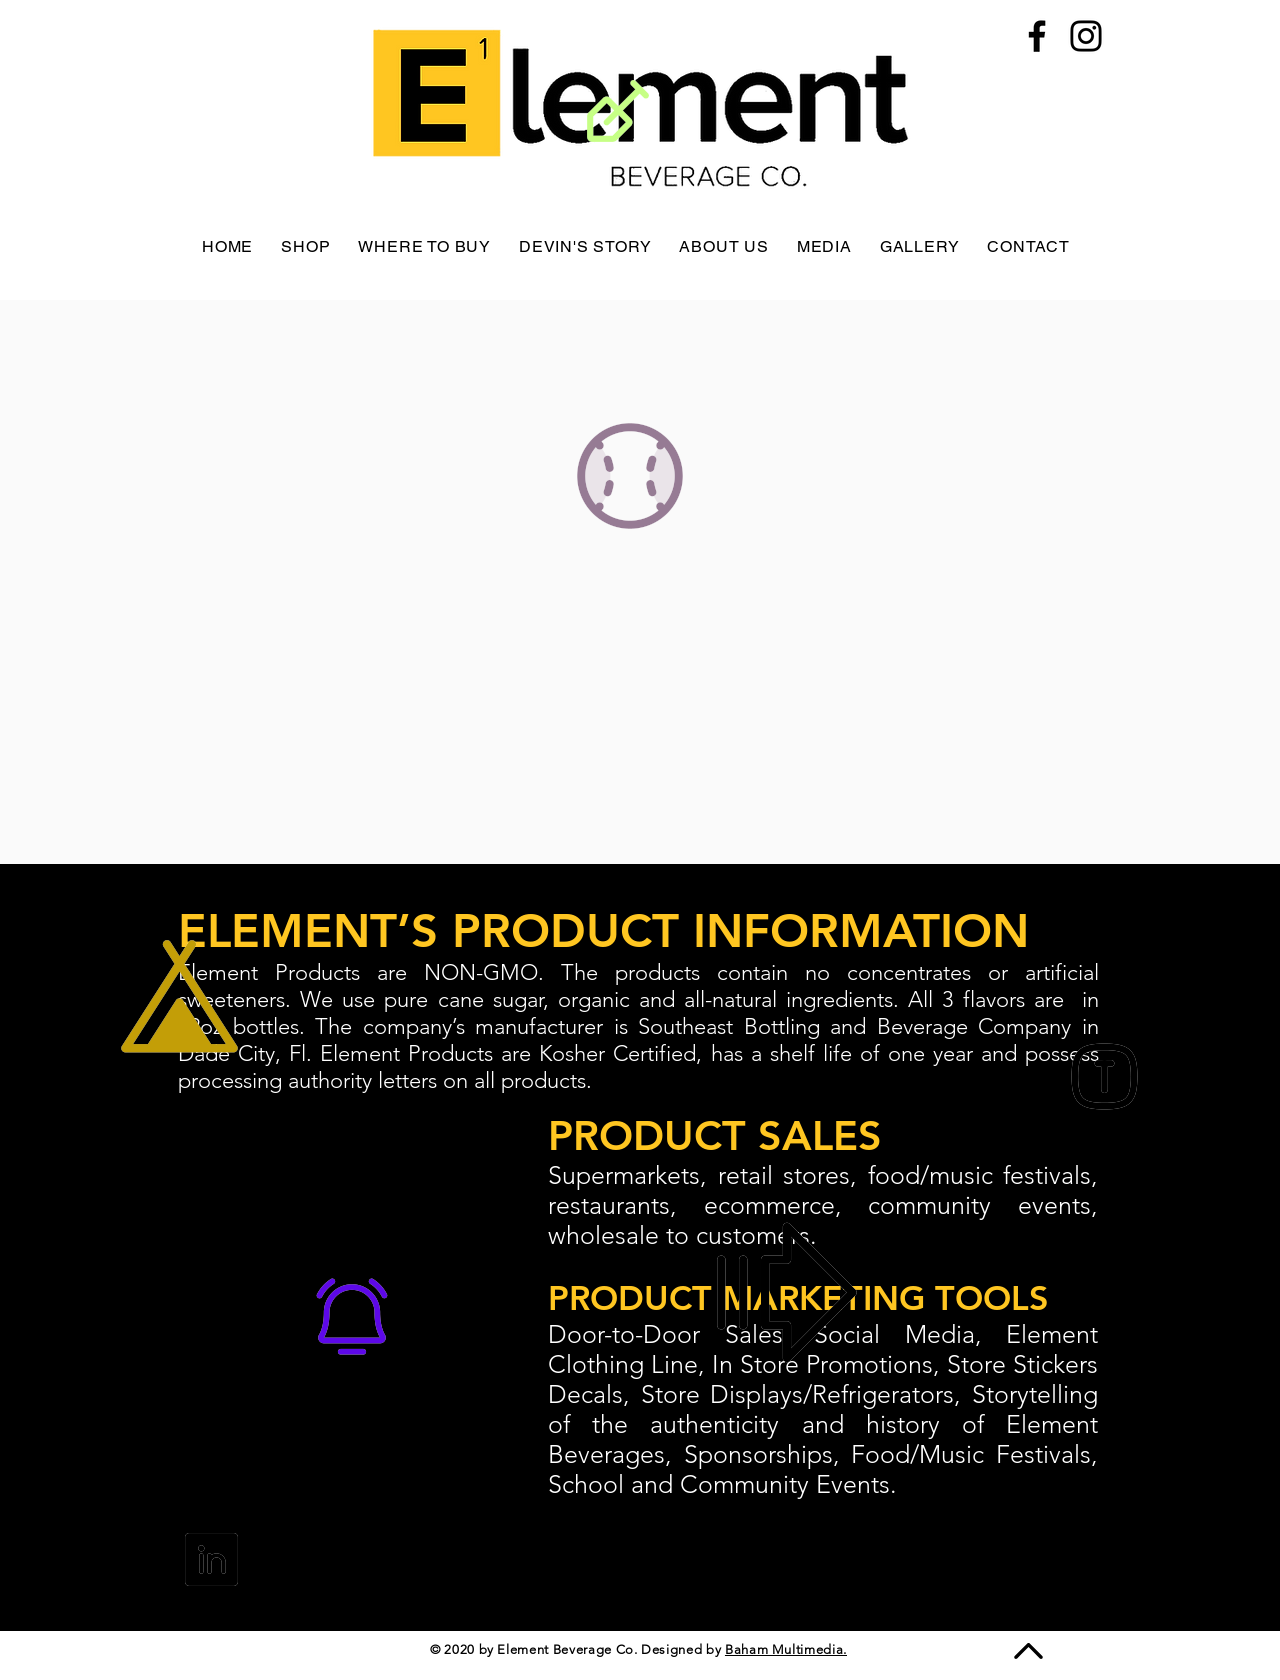 The image size is (1280, 1680). What do you see at coordinates (630, 476) in the screenshot?
I see `view baseball scores or stats` at bounding box center [630, 476].